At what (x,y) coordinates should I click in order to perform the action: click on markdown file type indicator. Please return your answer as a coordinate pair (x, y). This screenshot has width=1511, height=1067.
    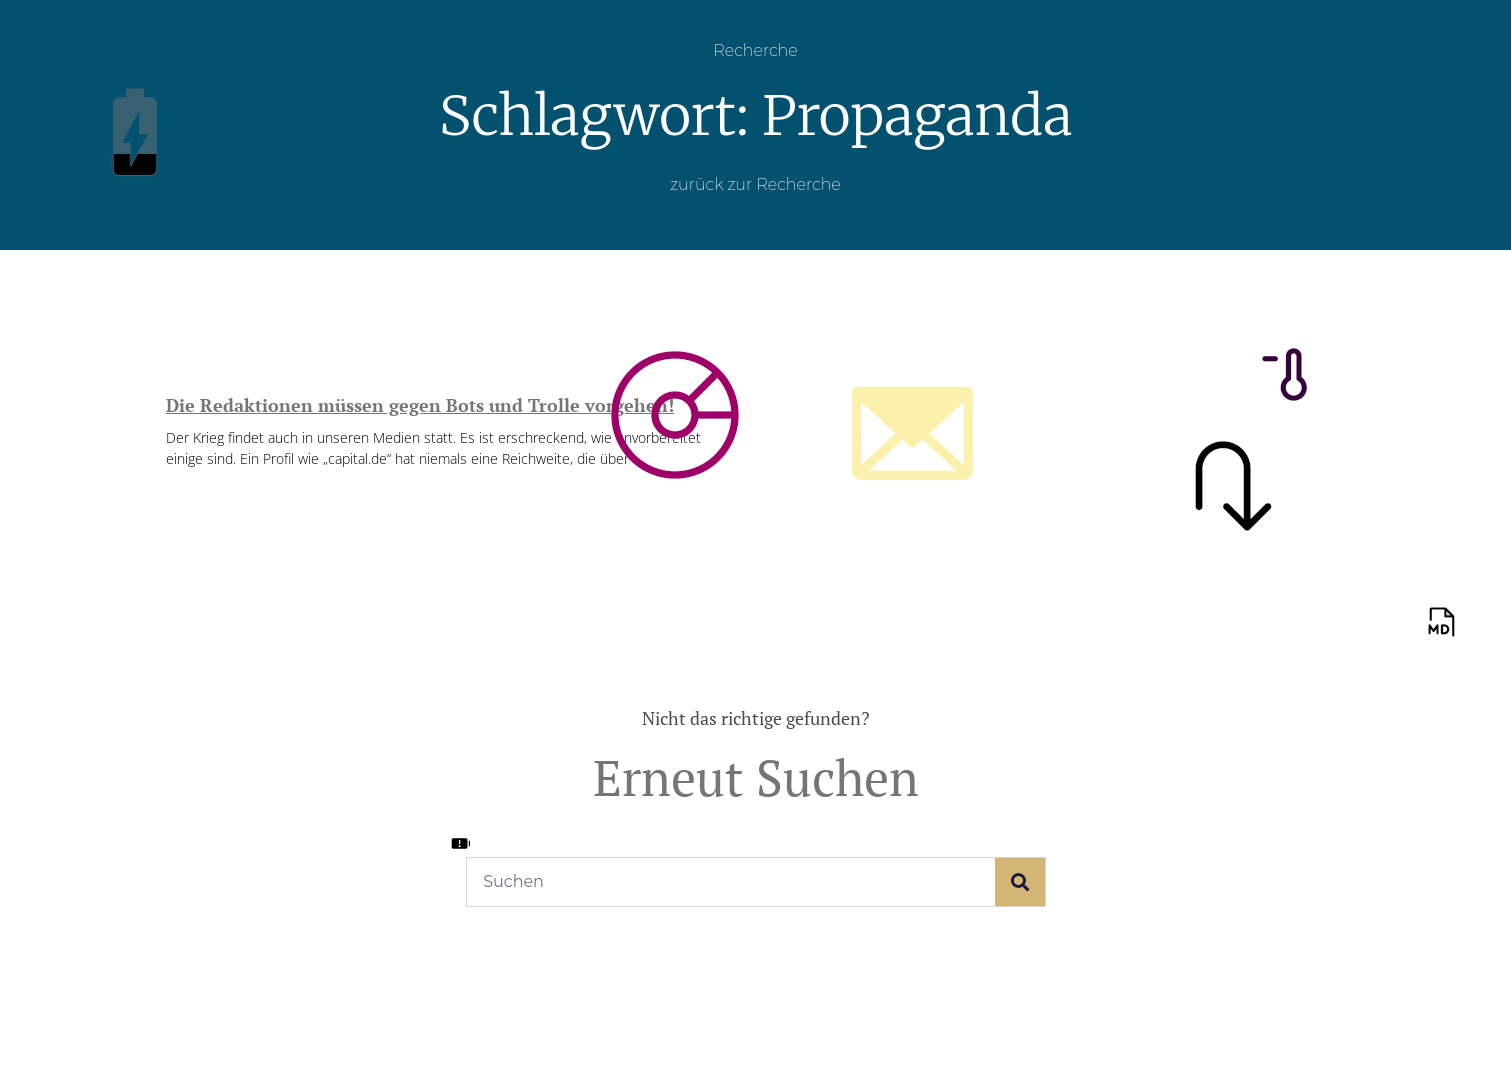
    Looking at the image, I should click on (1442, 622).